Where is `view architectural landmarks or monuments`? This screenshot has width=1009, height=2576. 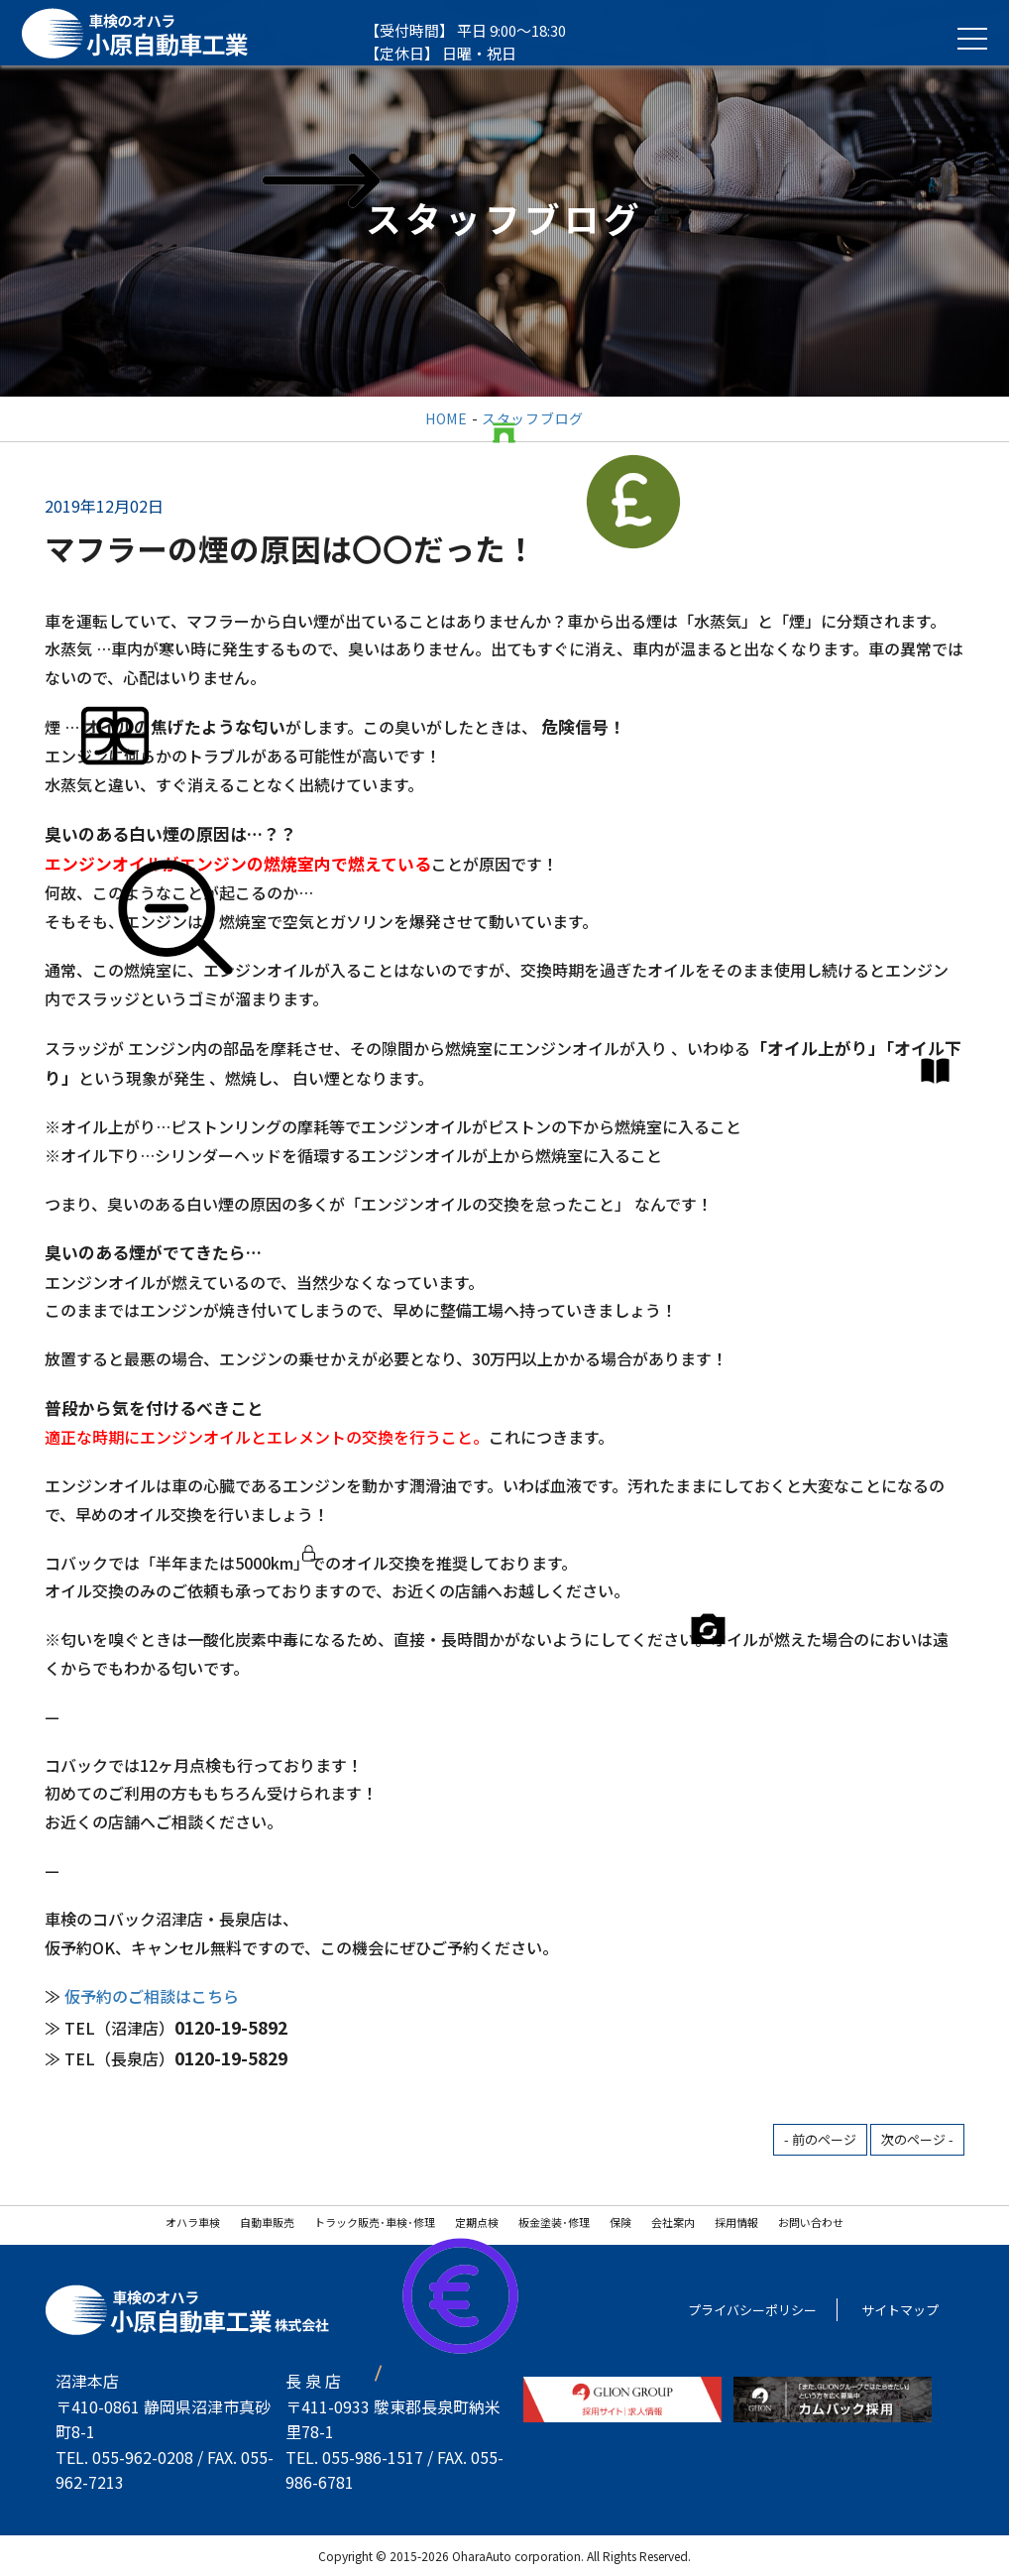 view architectural landmarks or monuments is located at coordinates (504, 432).